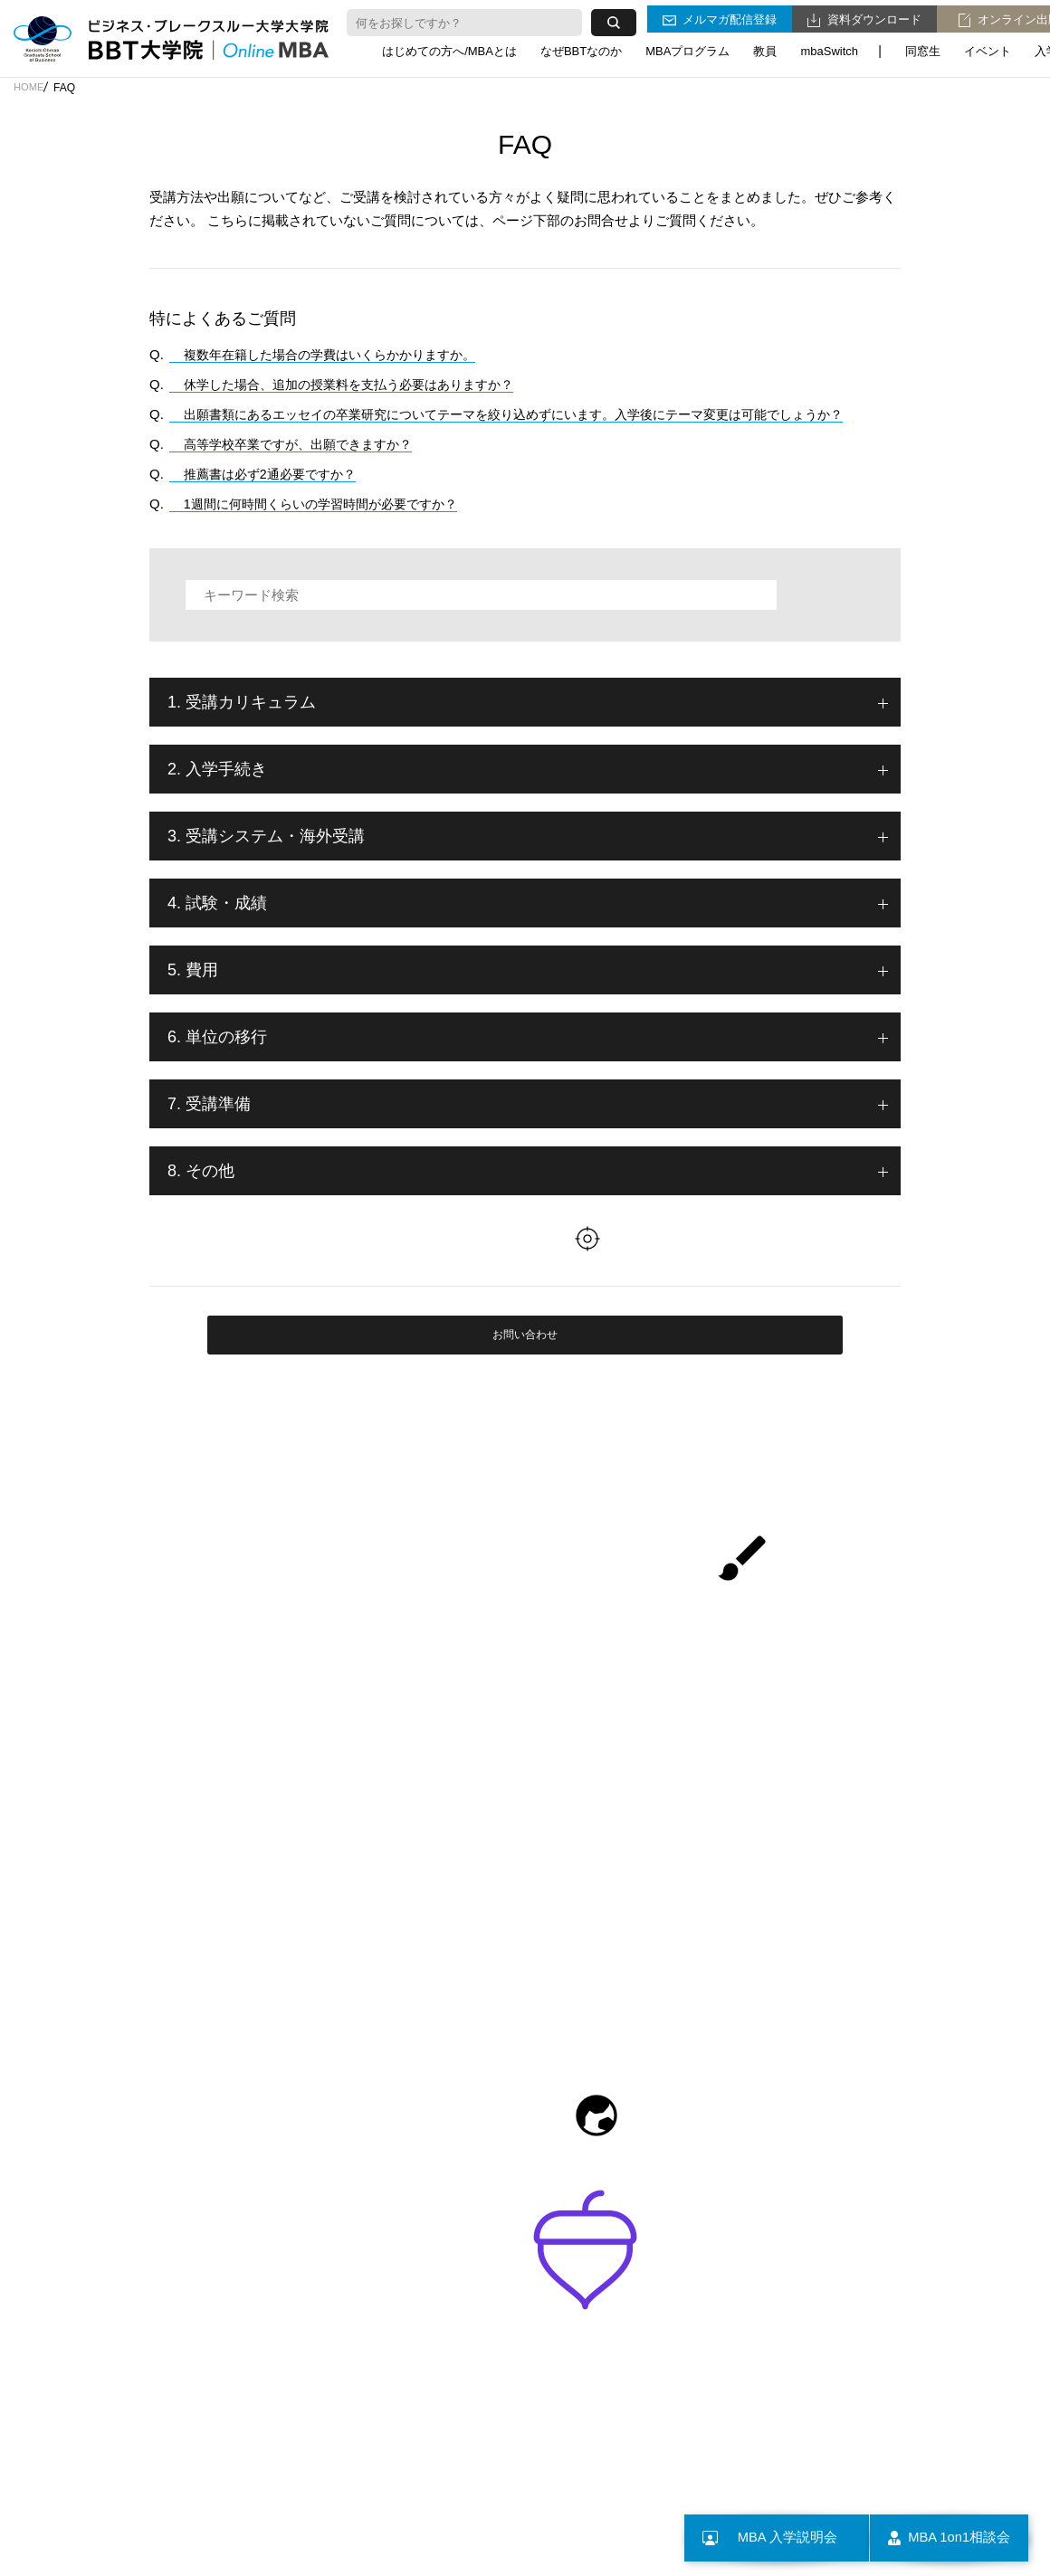 This screenshot has height=2576, width=1050. I want to click on nature or outdoors category indicator, so click(585, 2249).